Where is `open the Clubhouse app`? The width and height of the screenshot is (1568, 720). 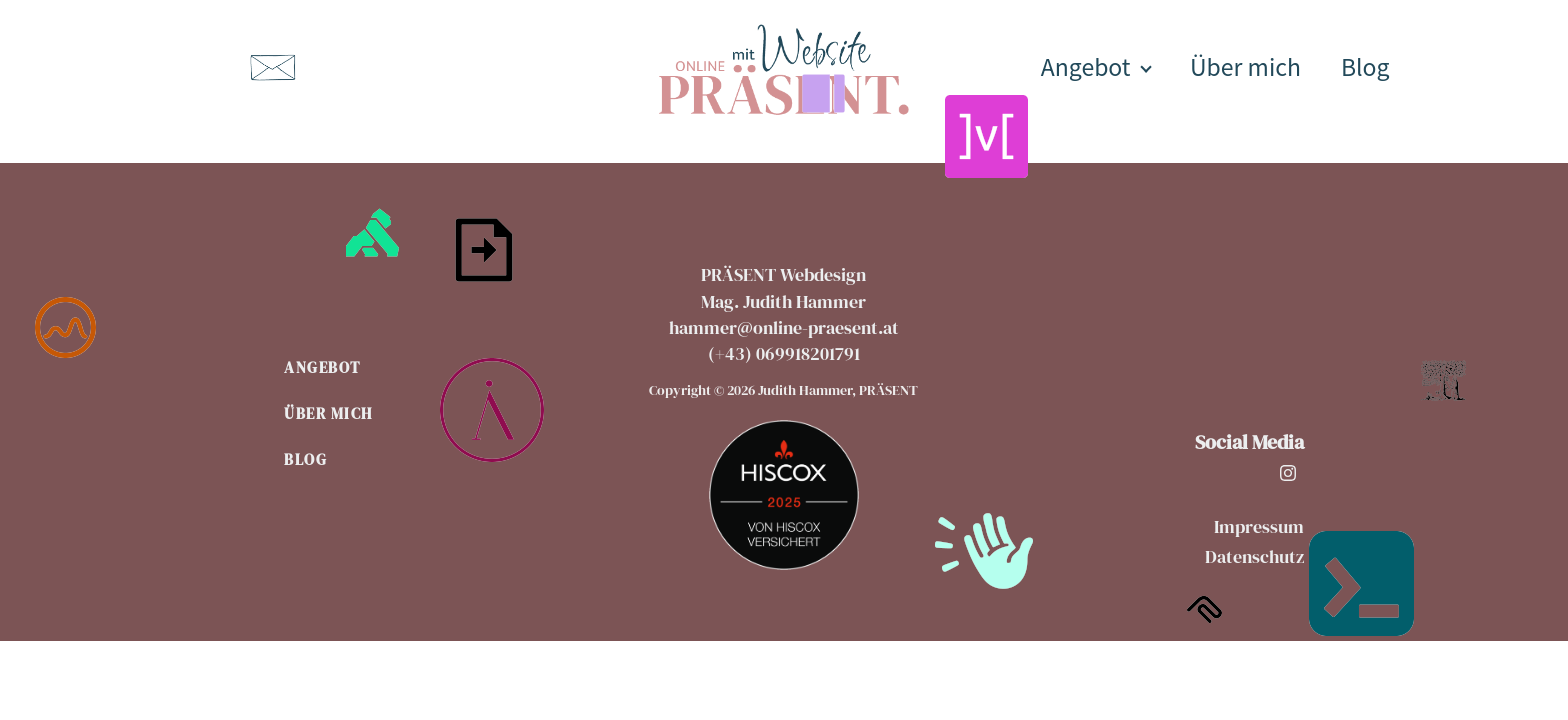
open the Clubhouse app is located at coordinates (984, 551).